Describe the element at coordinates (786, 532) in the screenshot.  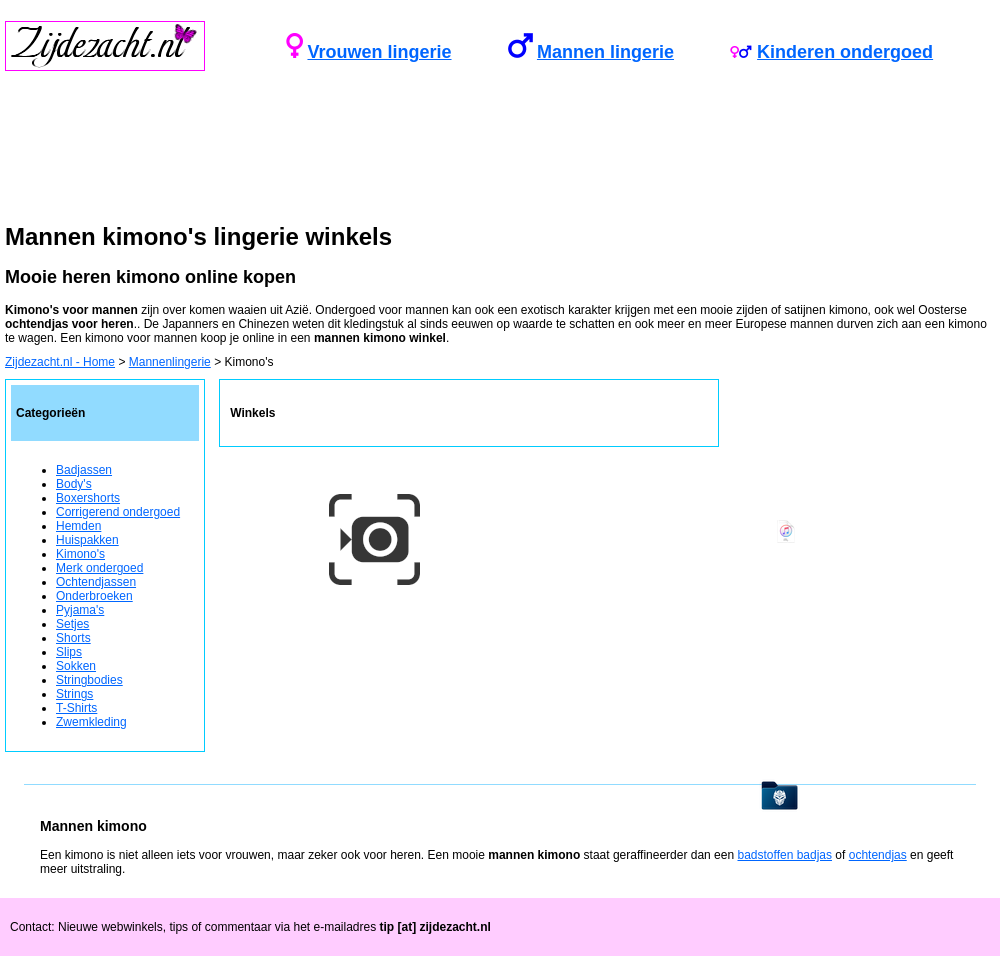
I see `iTunes library database file` at that location.